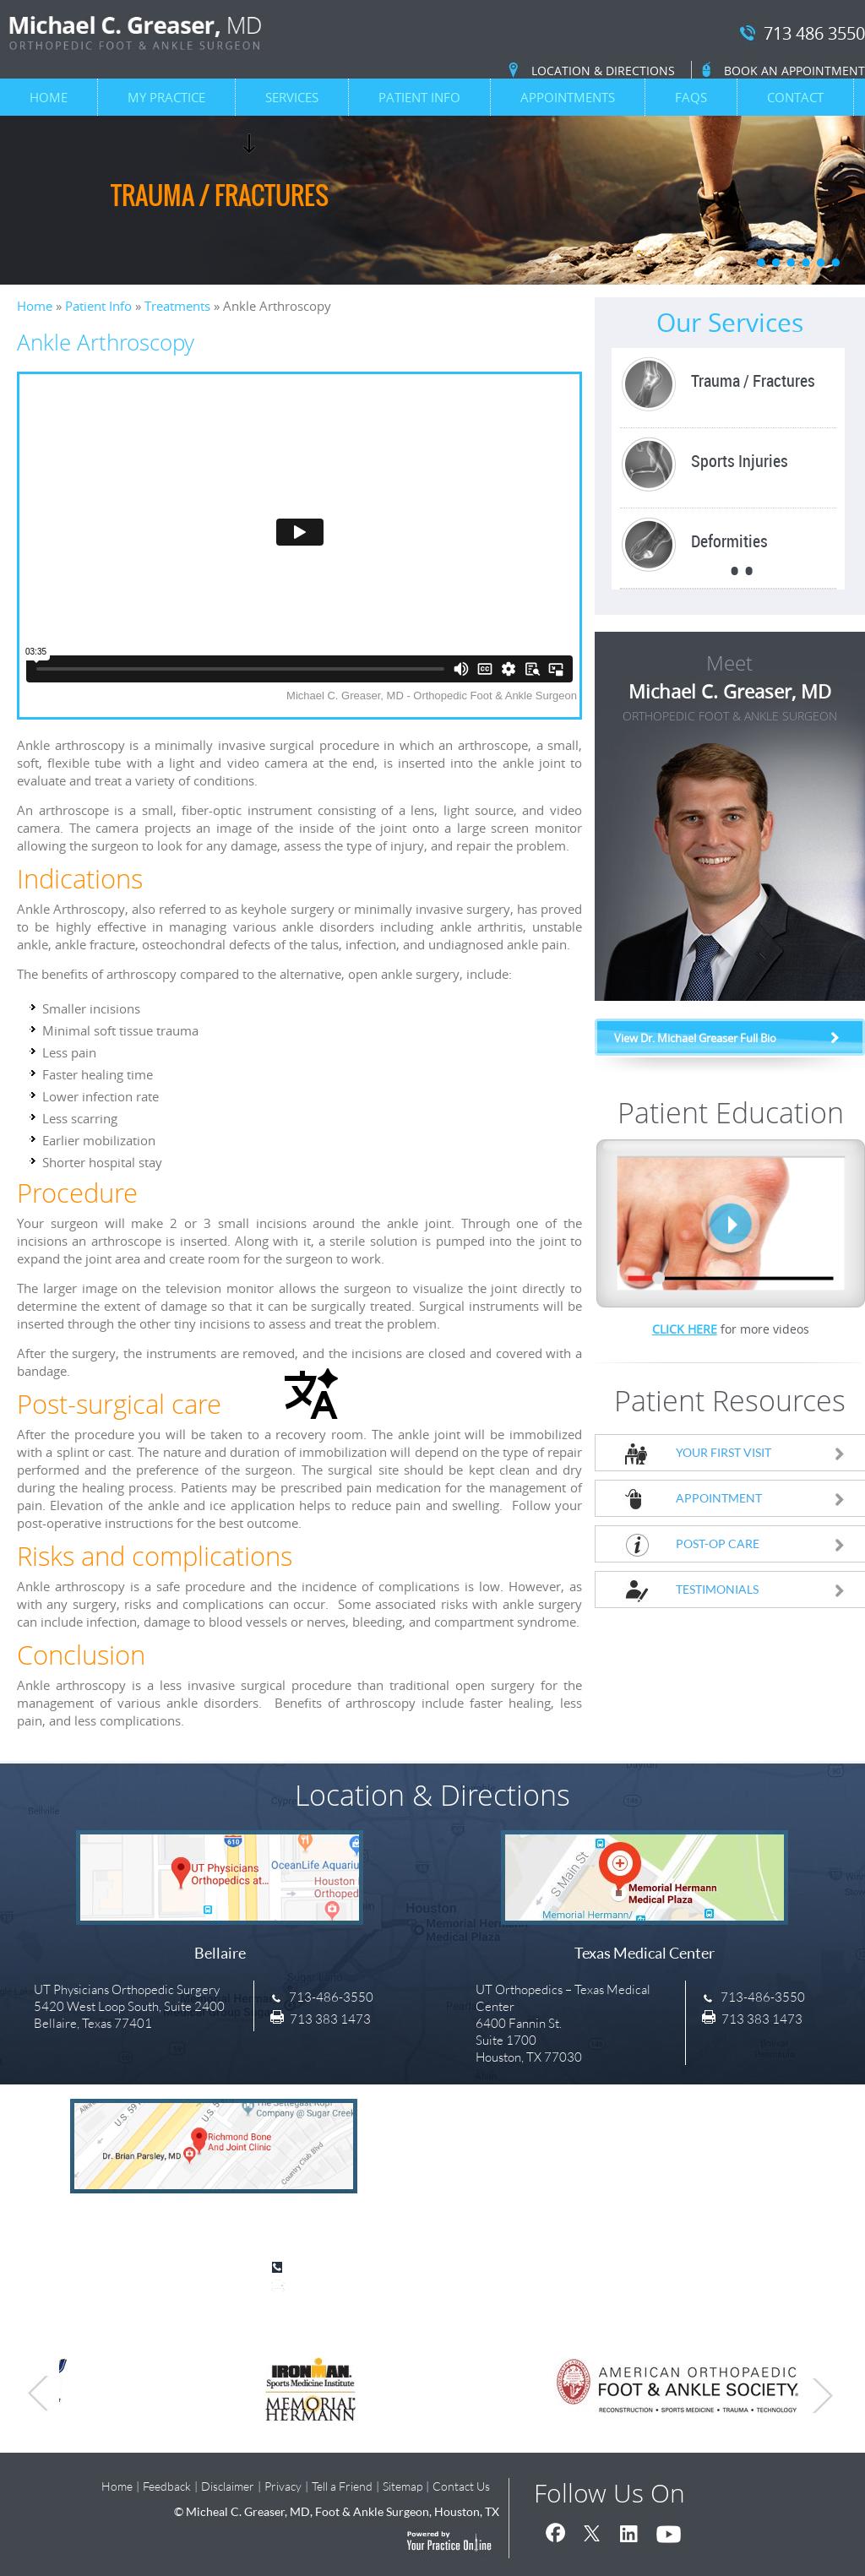 This screenshot has height=2576, width=865. I want to click on translate text using AI, so click(310, 1396).